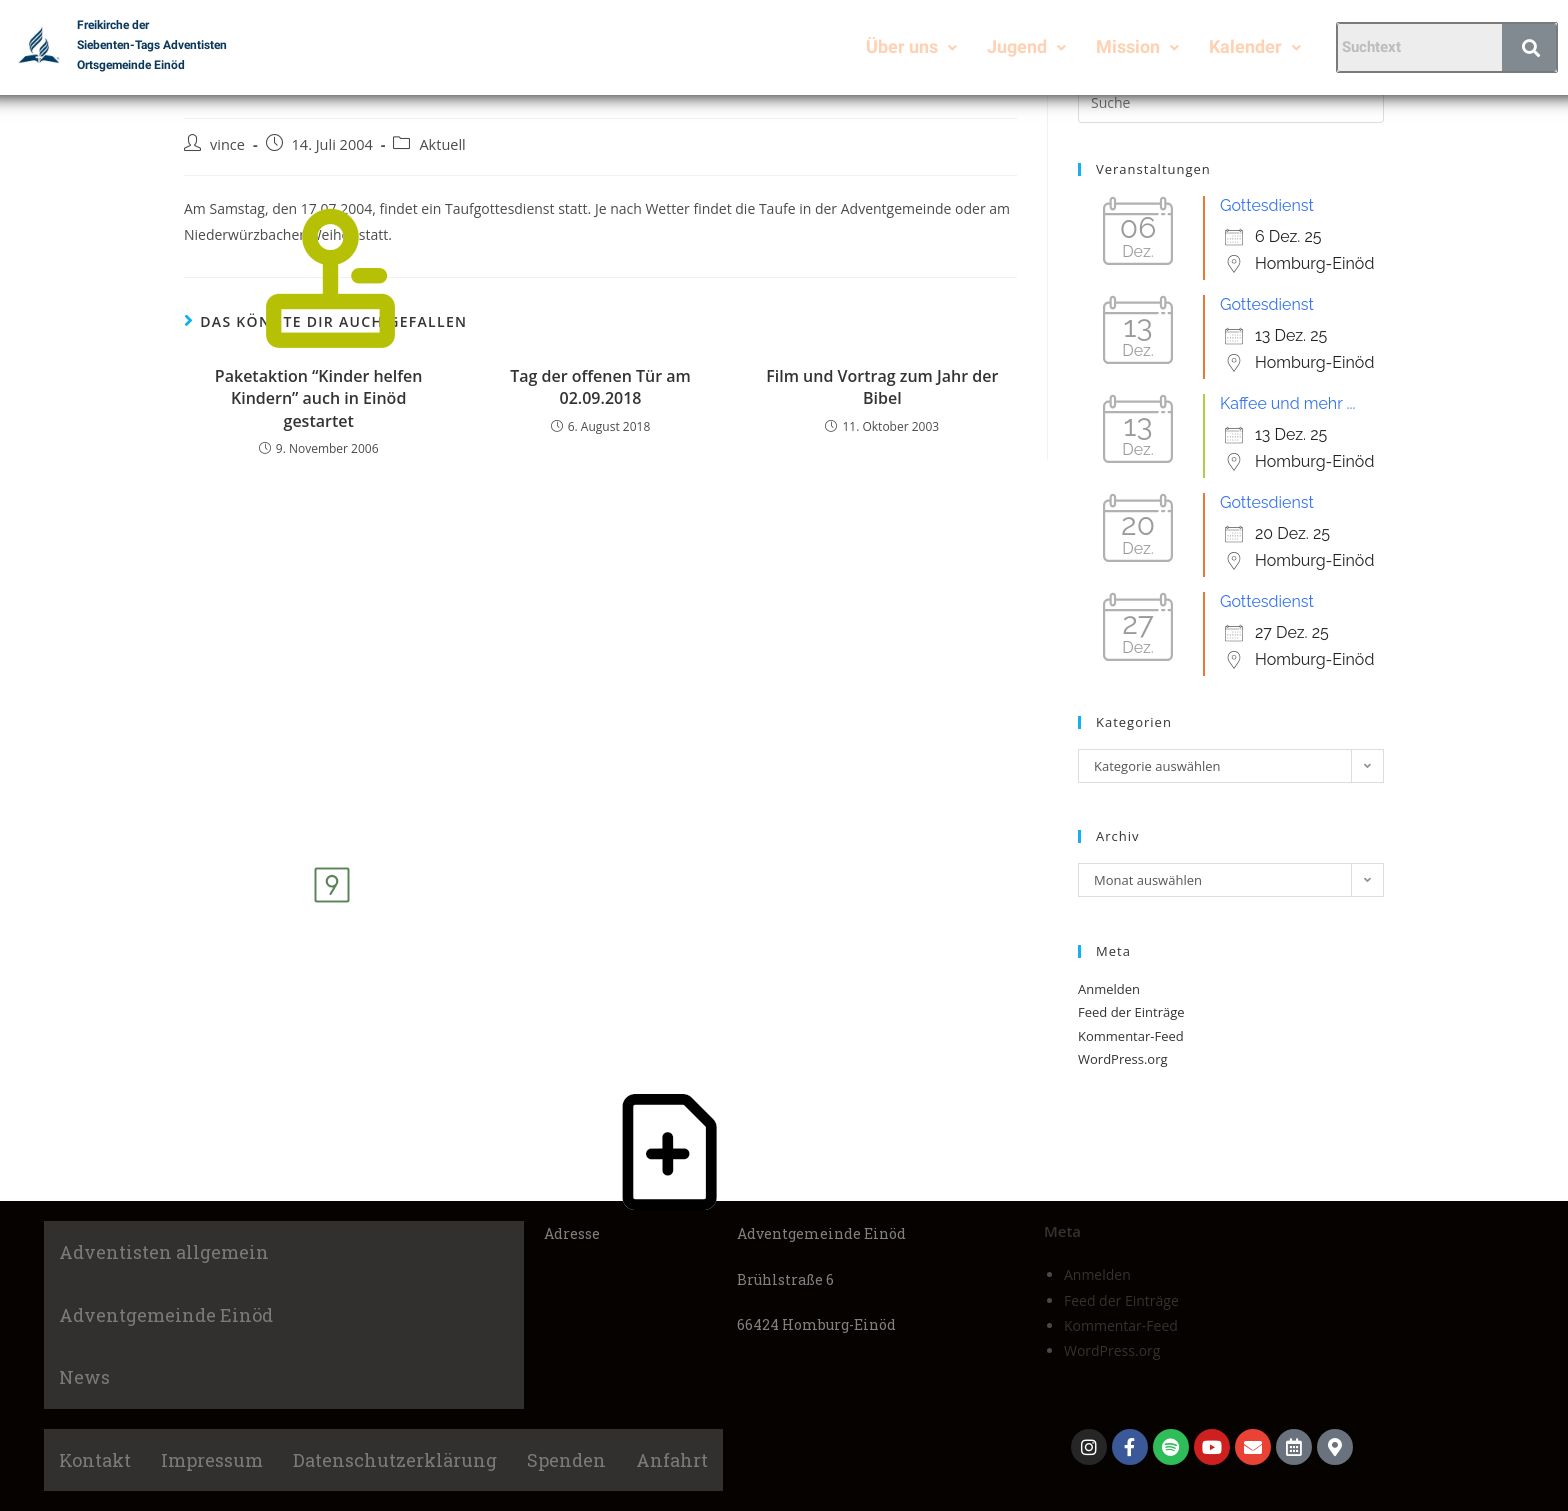  What do you see at coordinates (666, 1152) in the screenshot?
I see `add a new file` at bounding box center [666, 1152].